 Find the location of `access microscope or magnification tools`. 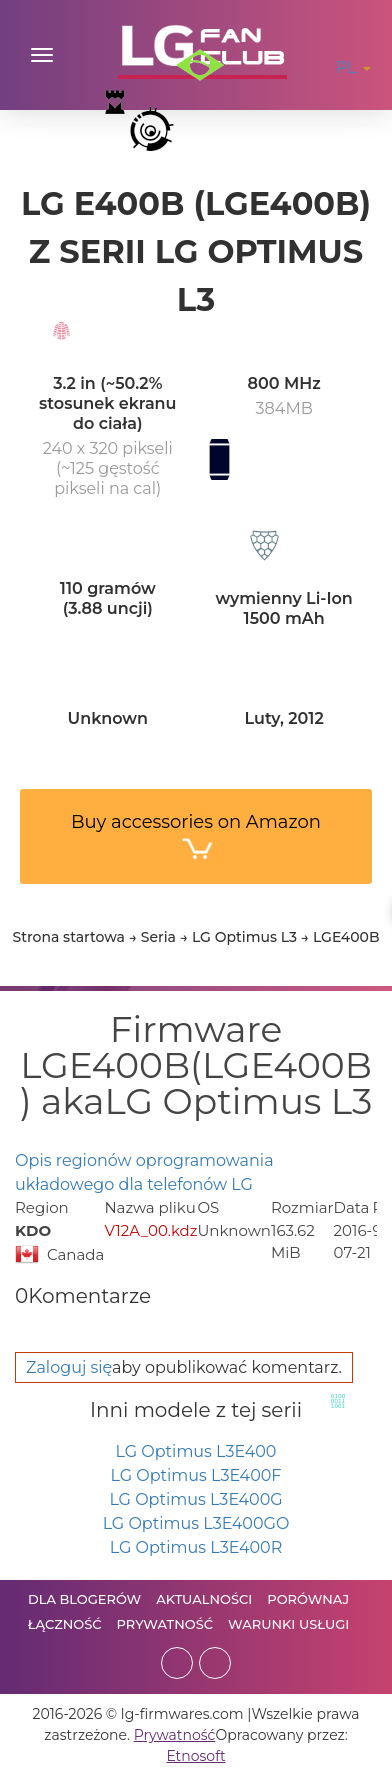

access microscope or magnification tools is located at coordinates (152, 129).